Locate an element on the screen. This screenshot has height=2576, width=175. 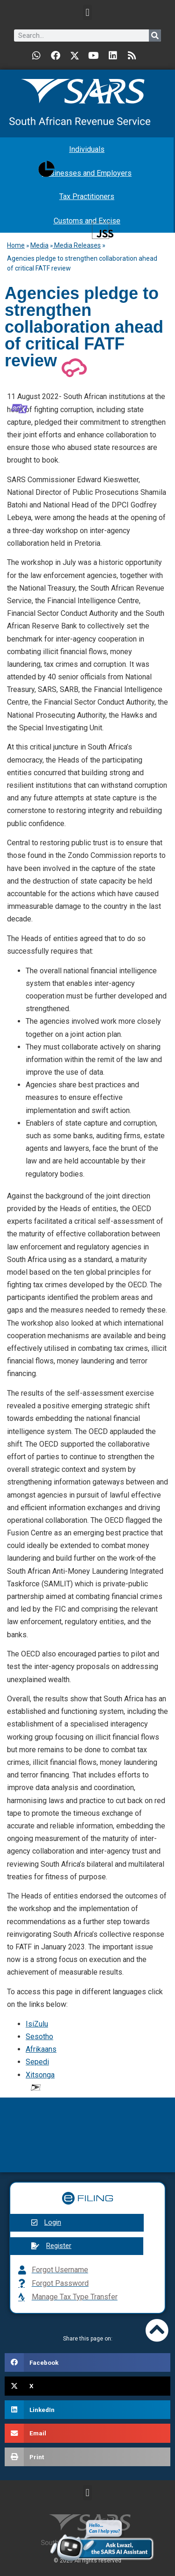
open the edX learning platform is located at coordinates (19, 408).